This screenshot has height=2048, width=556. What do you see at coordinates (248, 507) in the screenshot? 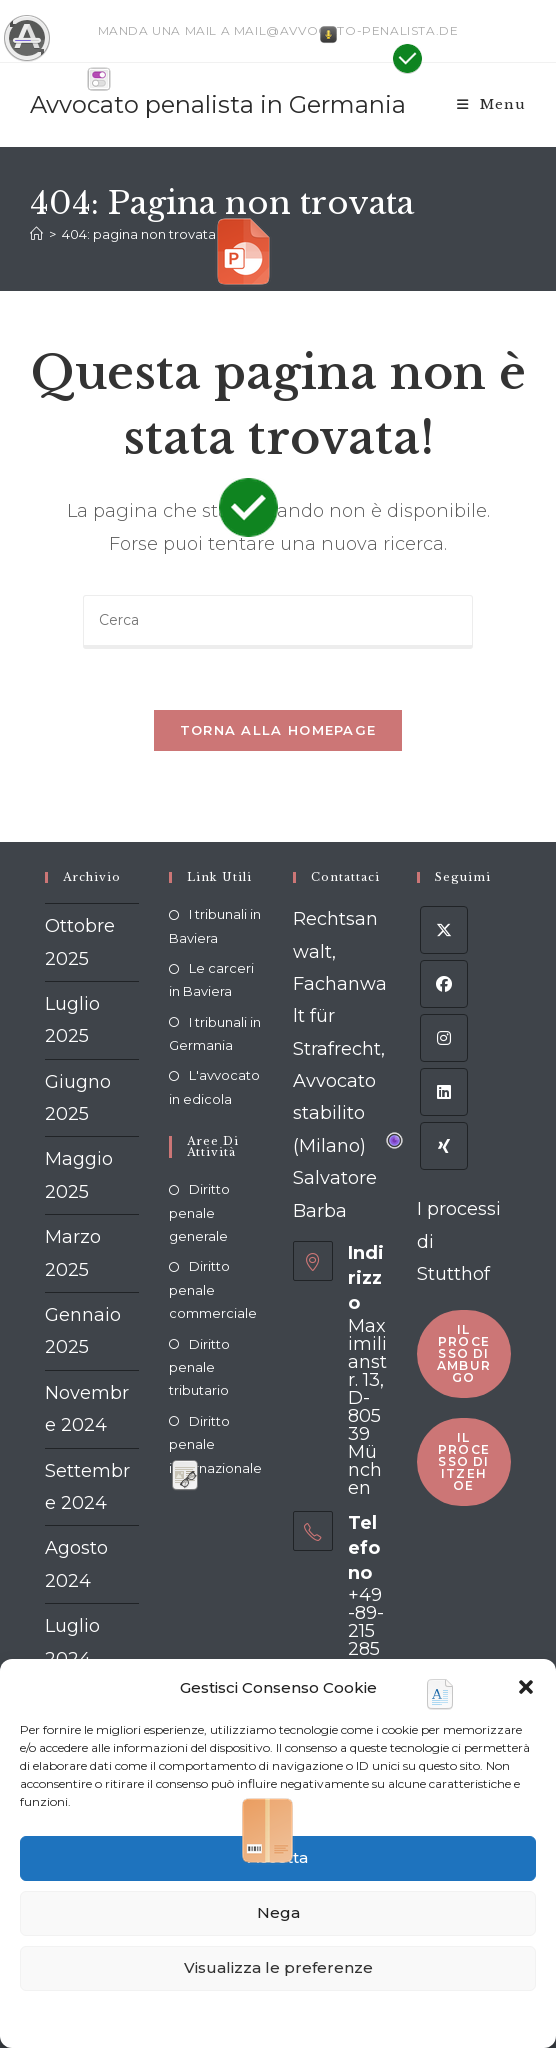
I see `confirm or apply changes in a dialog` at bounding box center [248, 507].